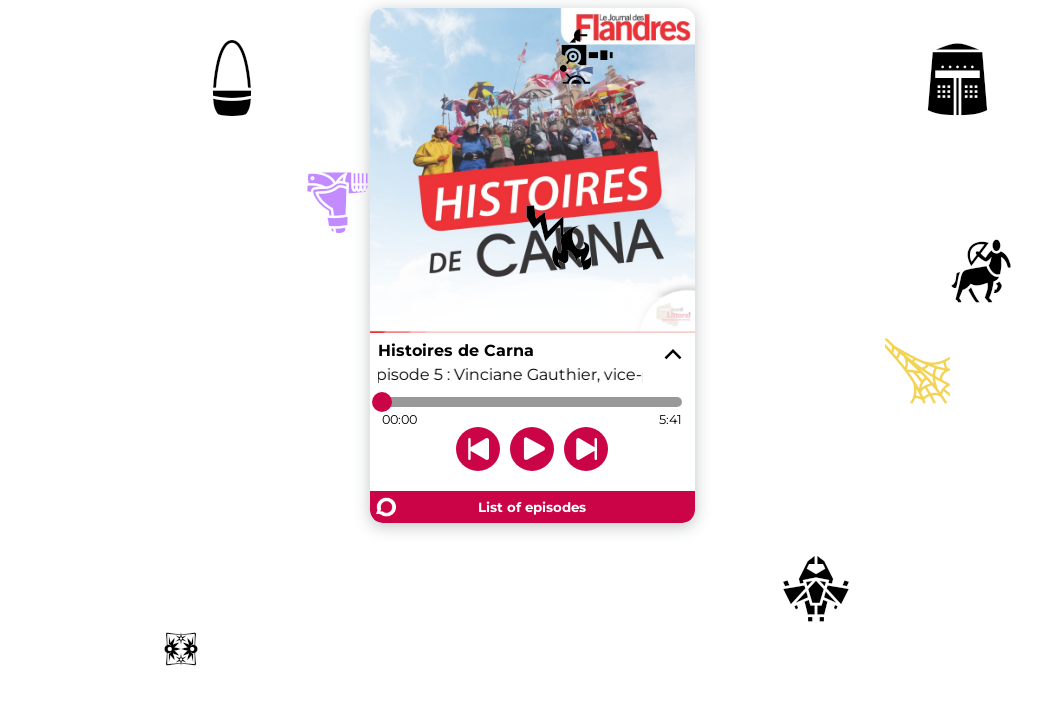 This screenshot has height=720, width=1064. I want to click on launch a space game or sci-fi themed app, so click(816, 588).